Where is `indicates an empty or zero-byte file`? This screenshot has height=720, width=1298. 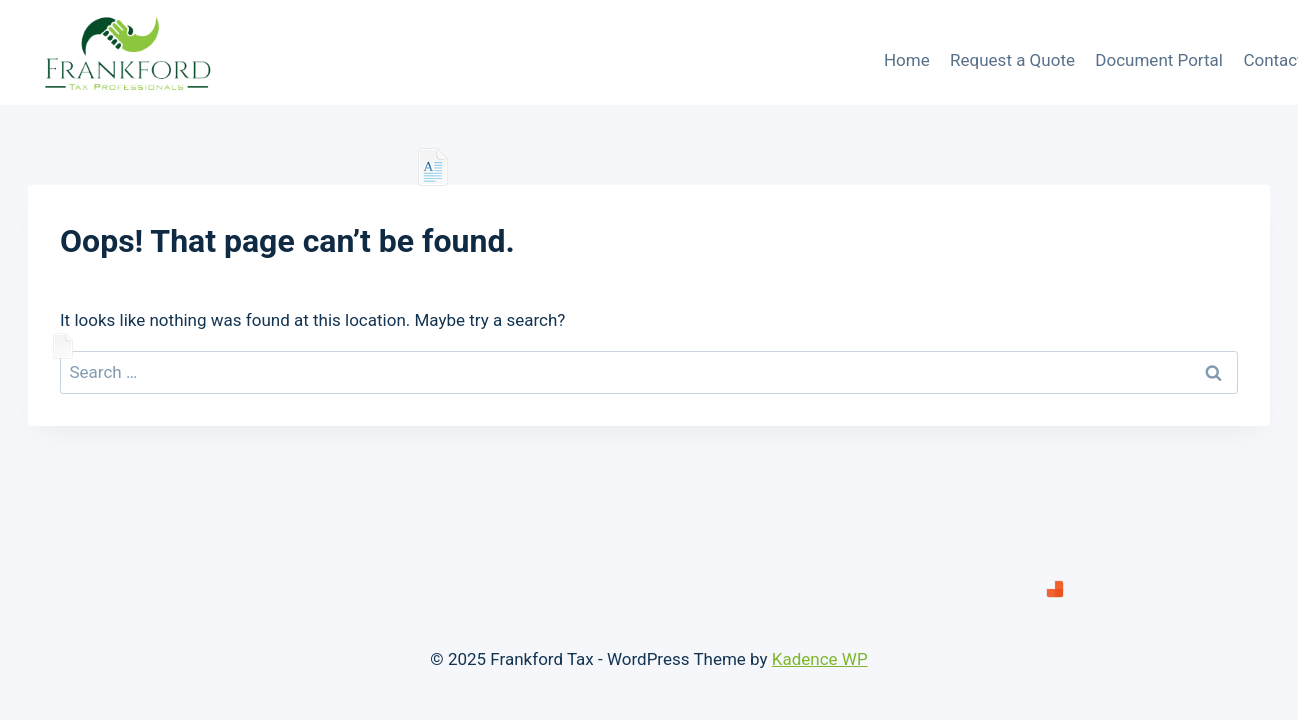 indicates an empty or zero-byte file is located at coordinates (63, 346).